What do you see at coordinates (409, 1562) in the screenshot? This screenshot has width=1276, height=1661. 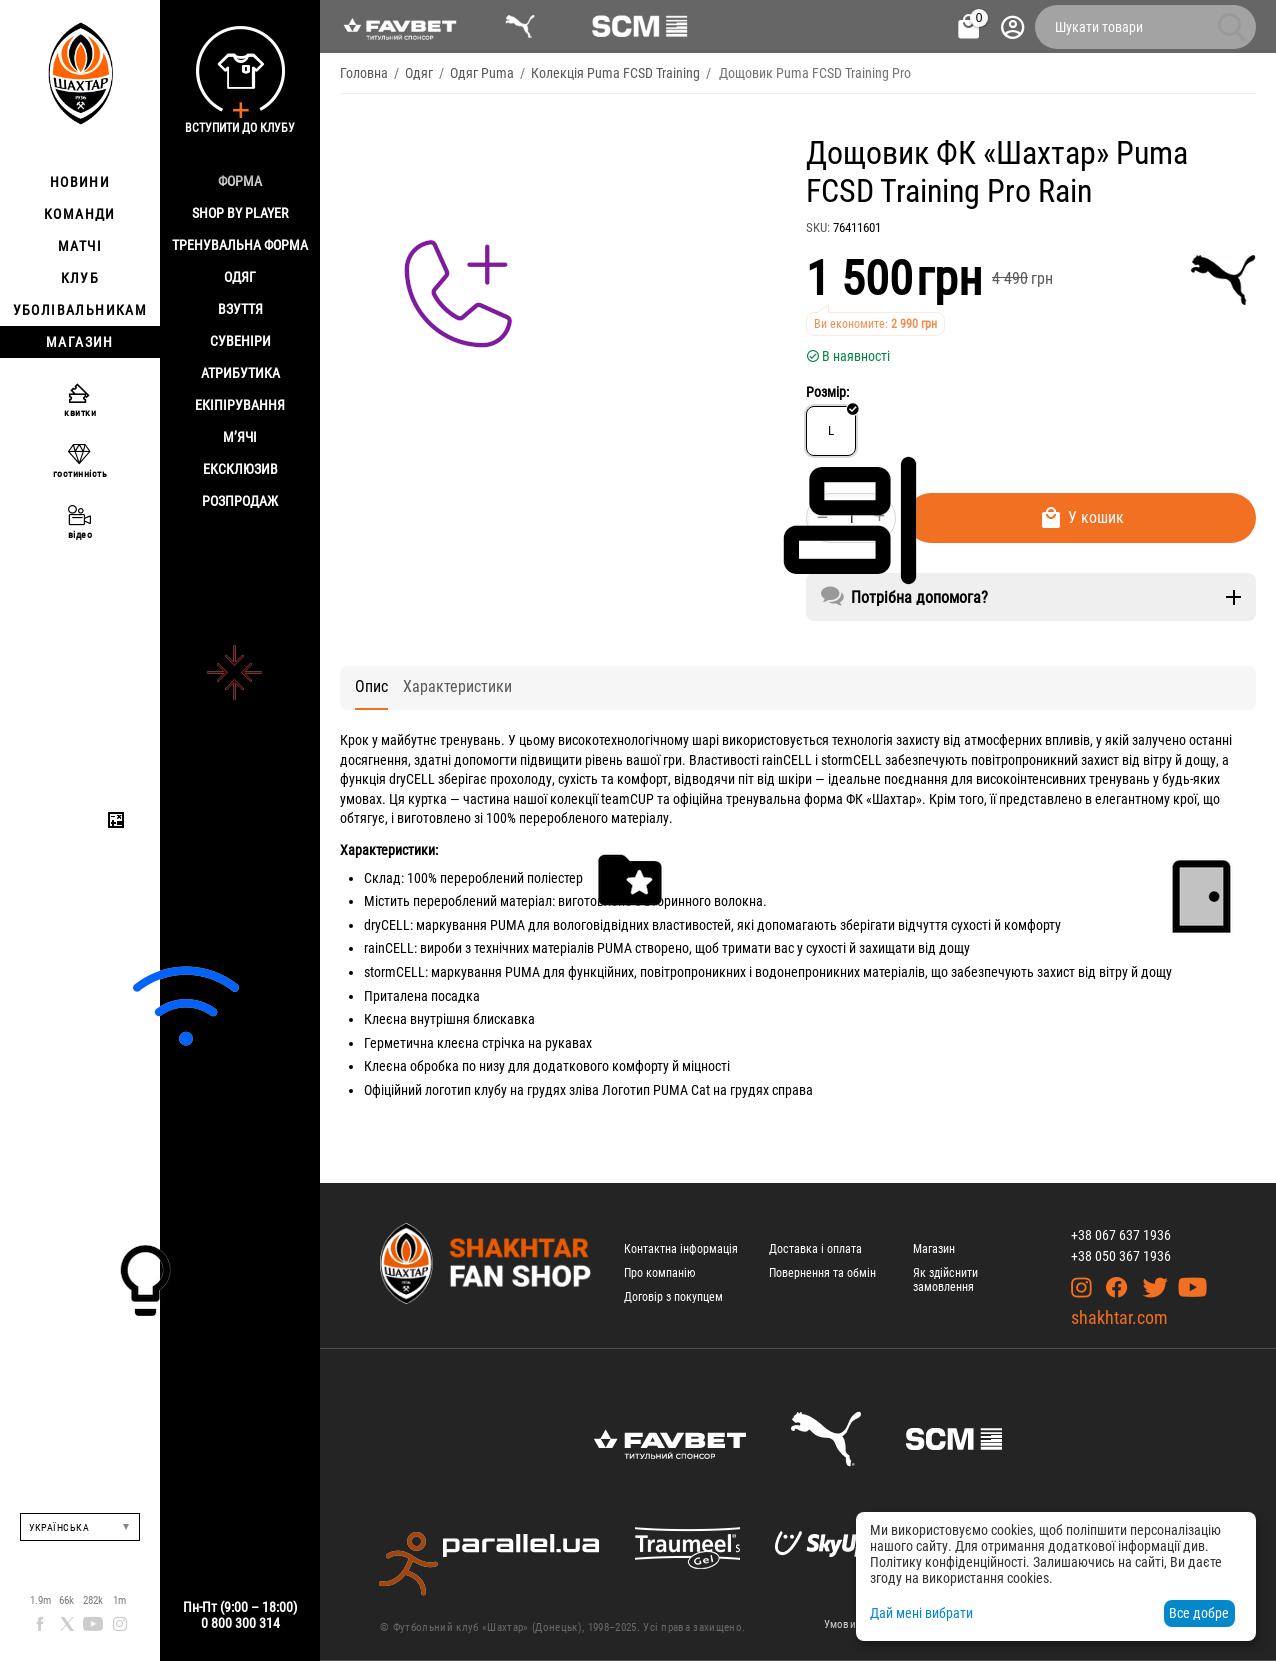 I see `start a run or workout activity` at bounding box center [409, 1562].